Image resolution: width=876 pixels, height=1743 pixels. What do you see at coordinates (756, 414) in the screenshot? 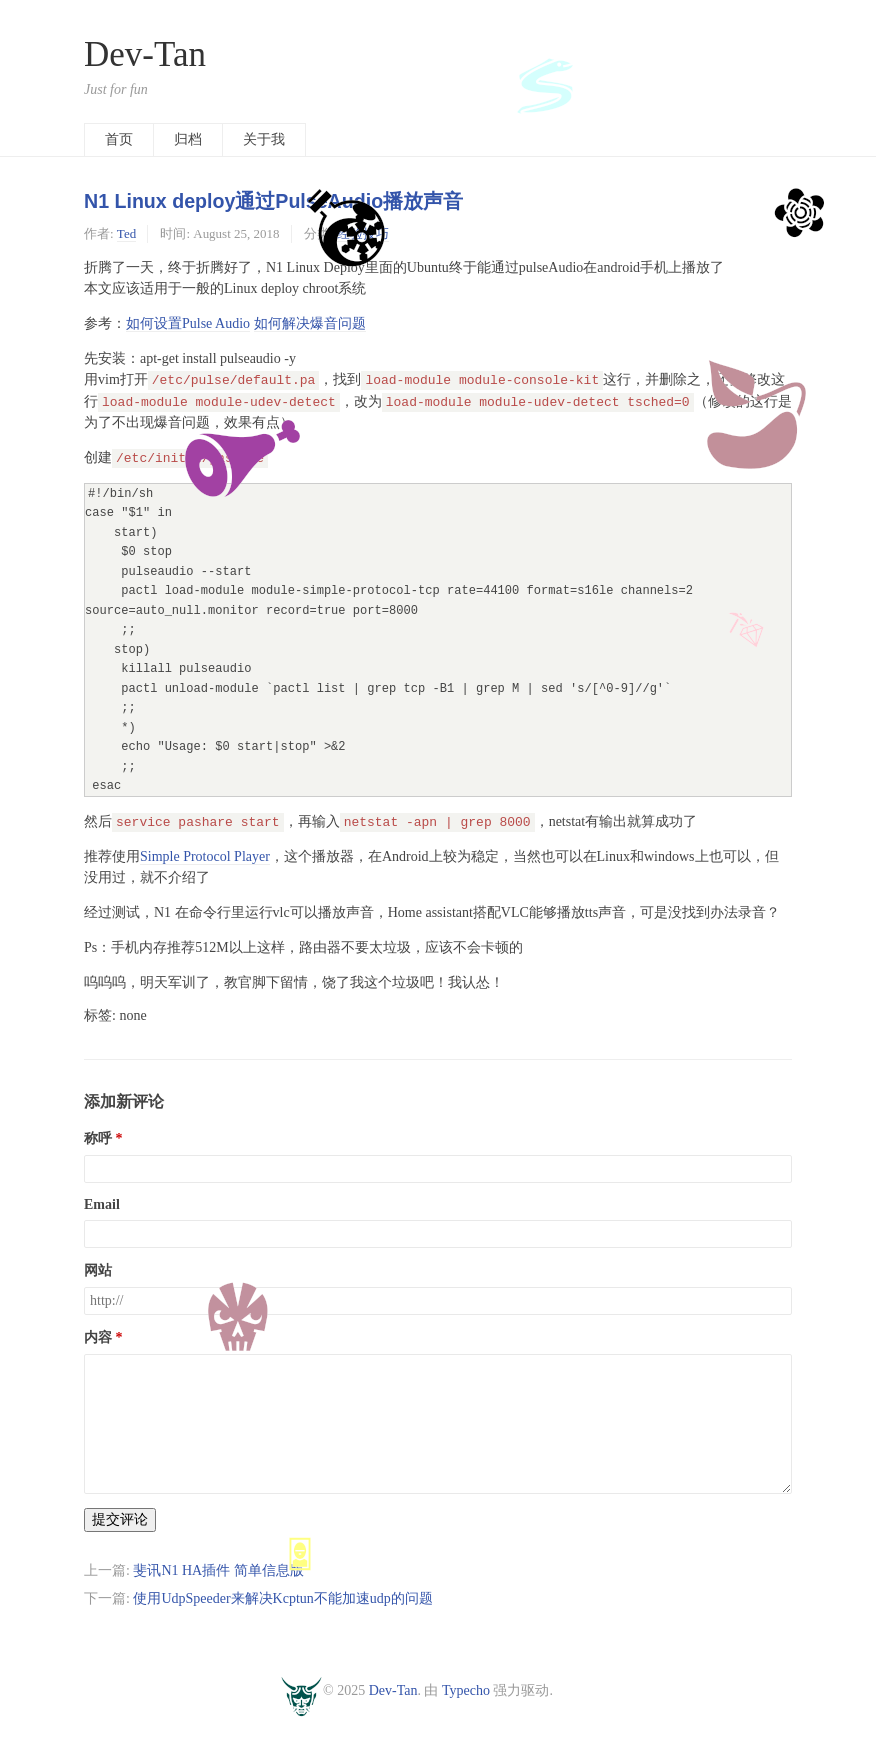
I see `plant a seed in your garden` at bounding box center [756, 414].